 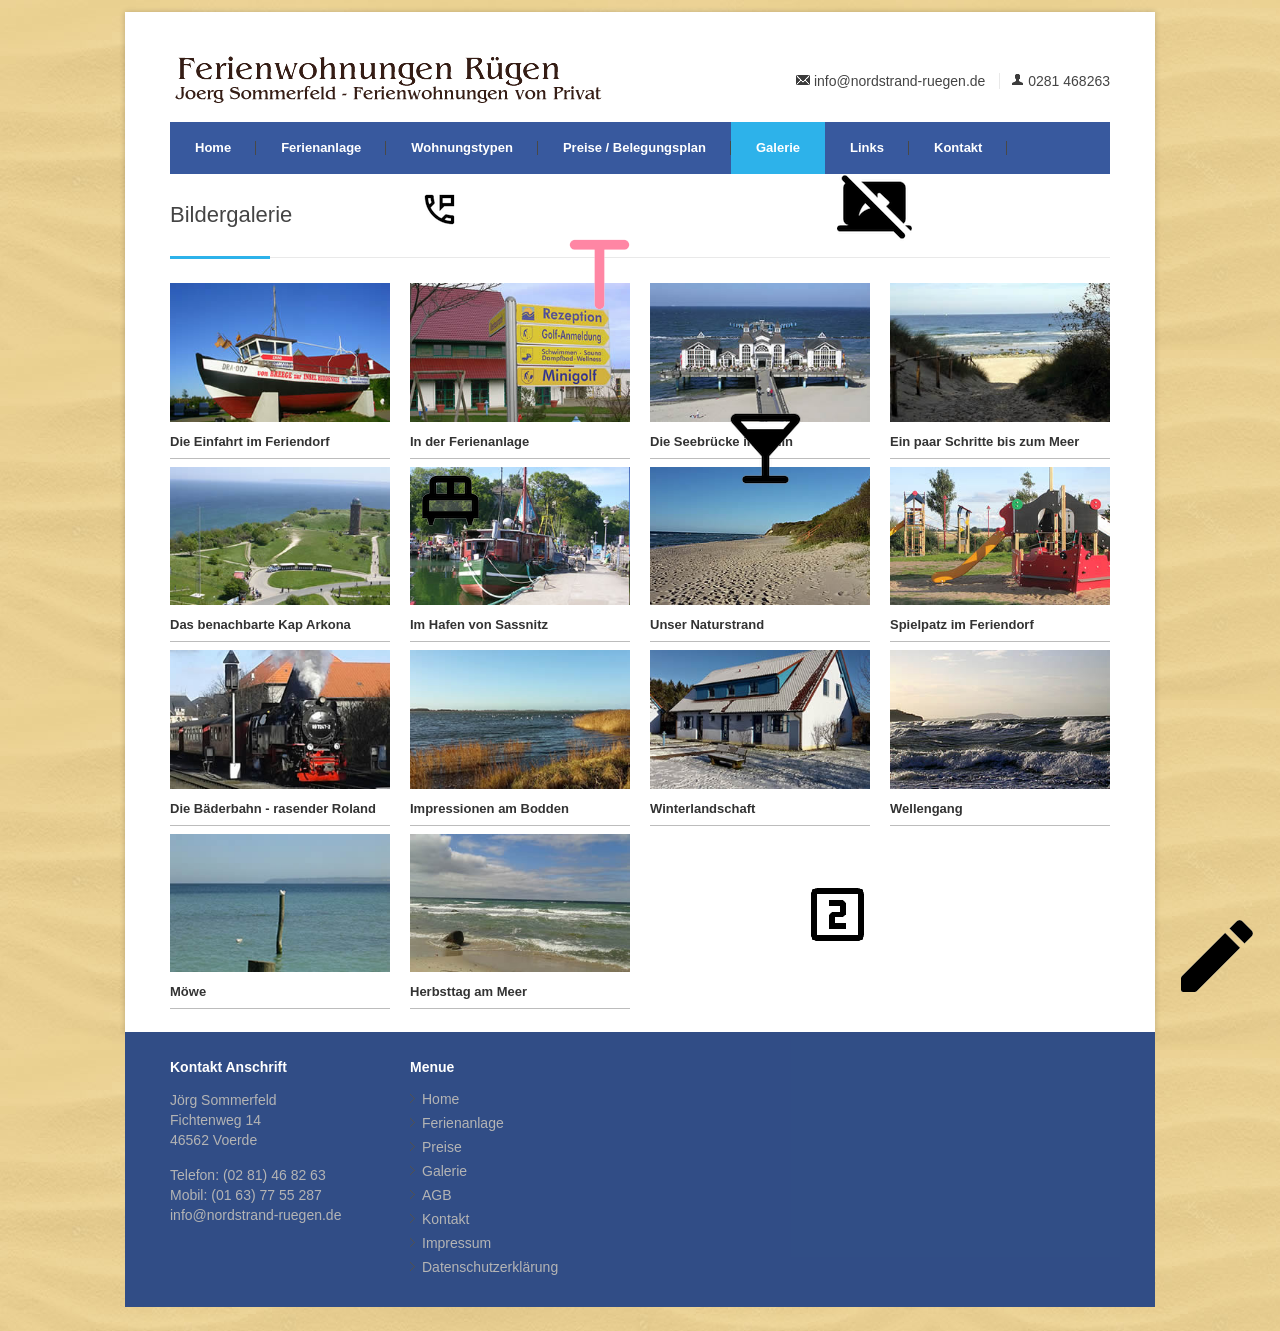 I want to click on edit content or settings, so click(x=1217, y=956).